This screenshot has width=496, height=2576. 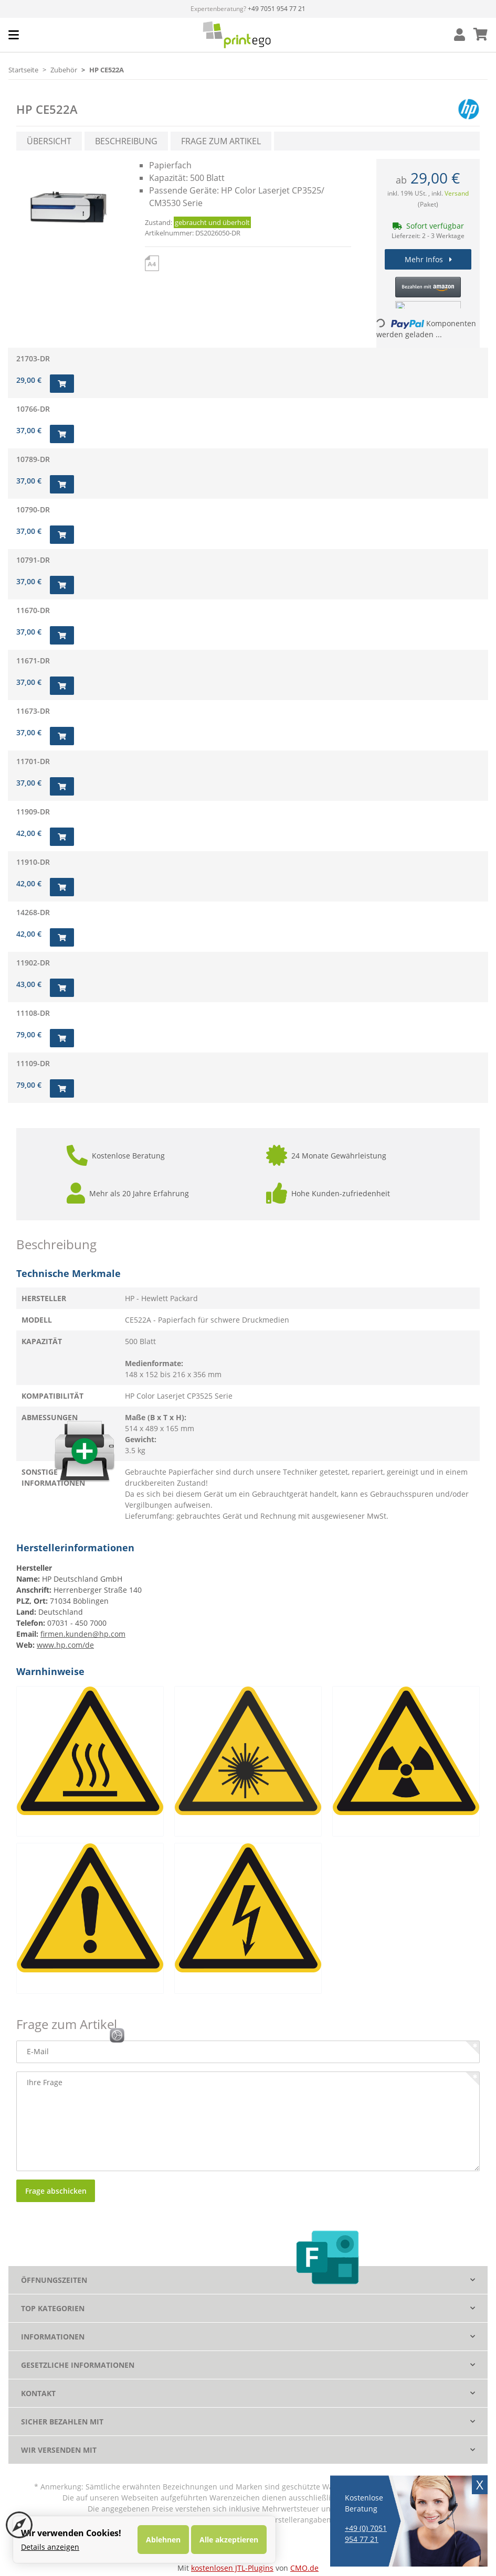 I want to click on open the default web browser, so click(x=19, y=2525).